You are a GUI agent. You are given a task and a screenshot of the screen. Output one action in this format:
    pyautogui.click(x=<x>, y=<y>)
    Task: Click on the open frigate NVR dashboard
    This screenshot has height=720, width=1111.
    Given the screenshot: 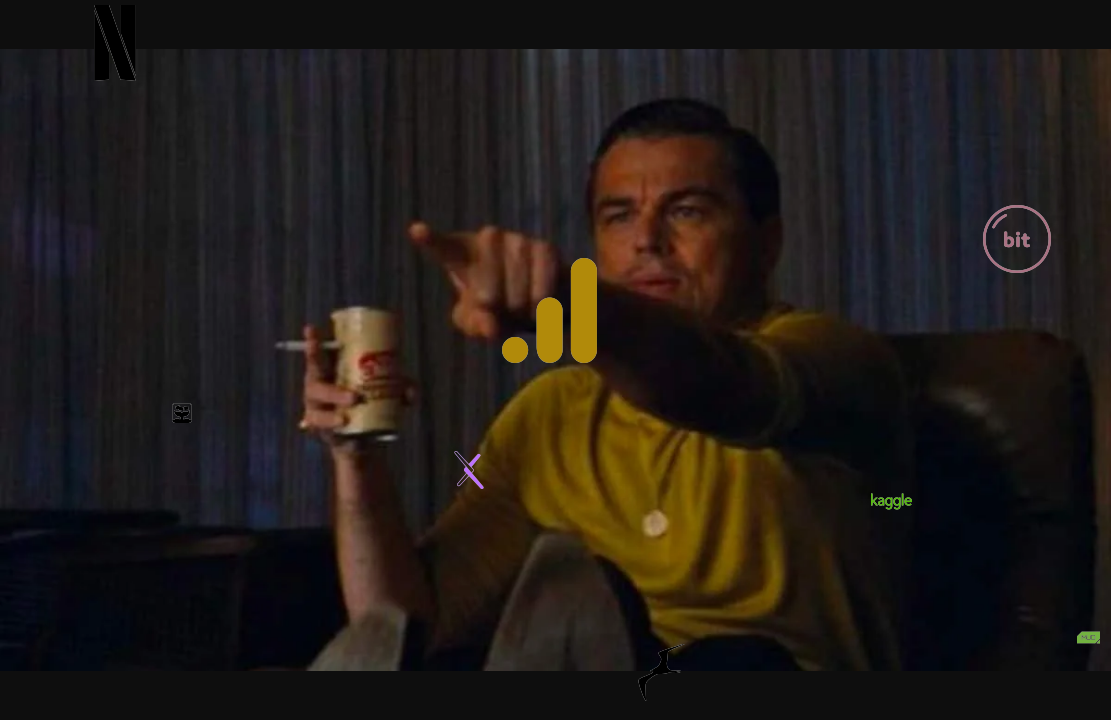 What is the action you would take?
    pyautogui.click(x=661, y=672)
    